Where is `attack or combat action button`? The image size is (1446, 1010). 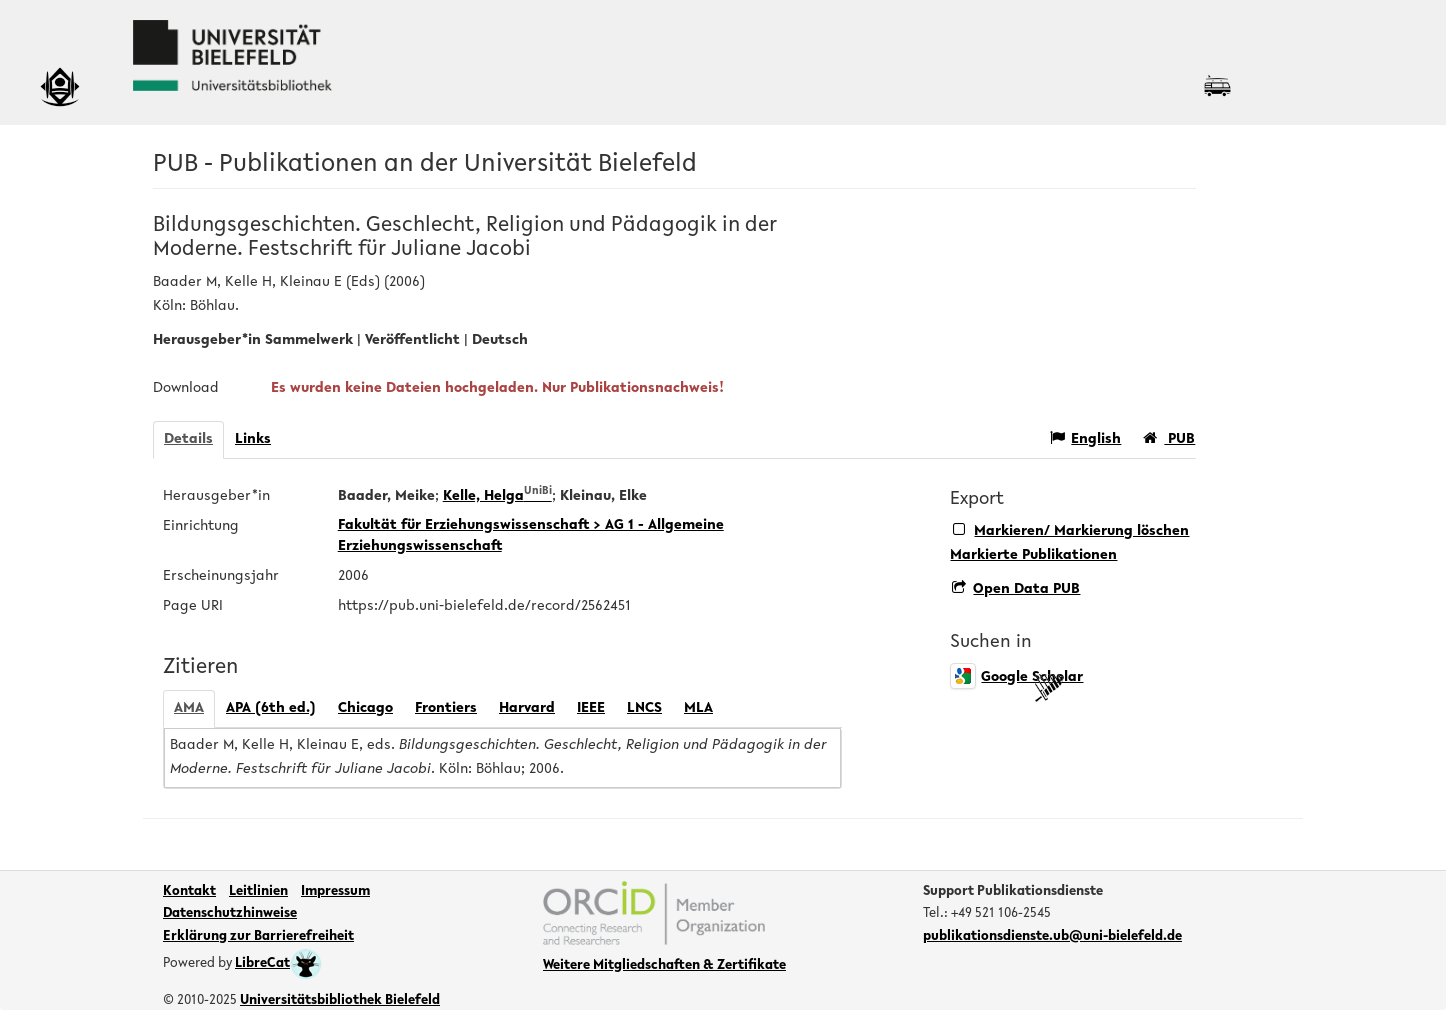
attack or combat action button is located at coordinates (1049, 688).